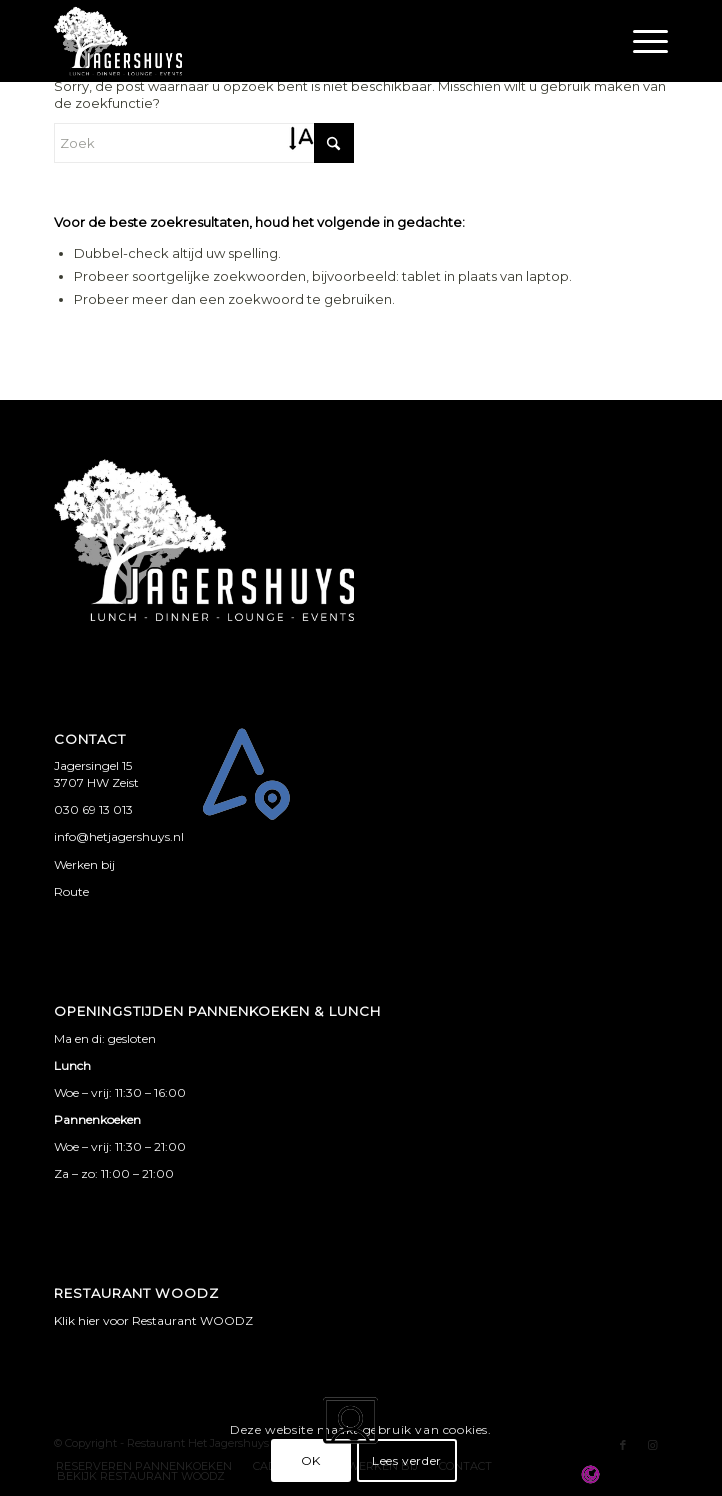  What do you see at coordinates (350, 1420) in the screenshot?
I see `view user profile` at bounding box center [350, 1420].